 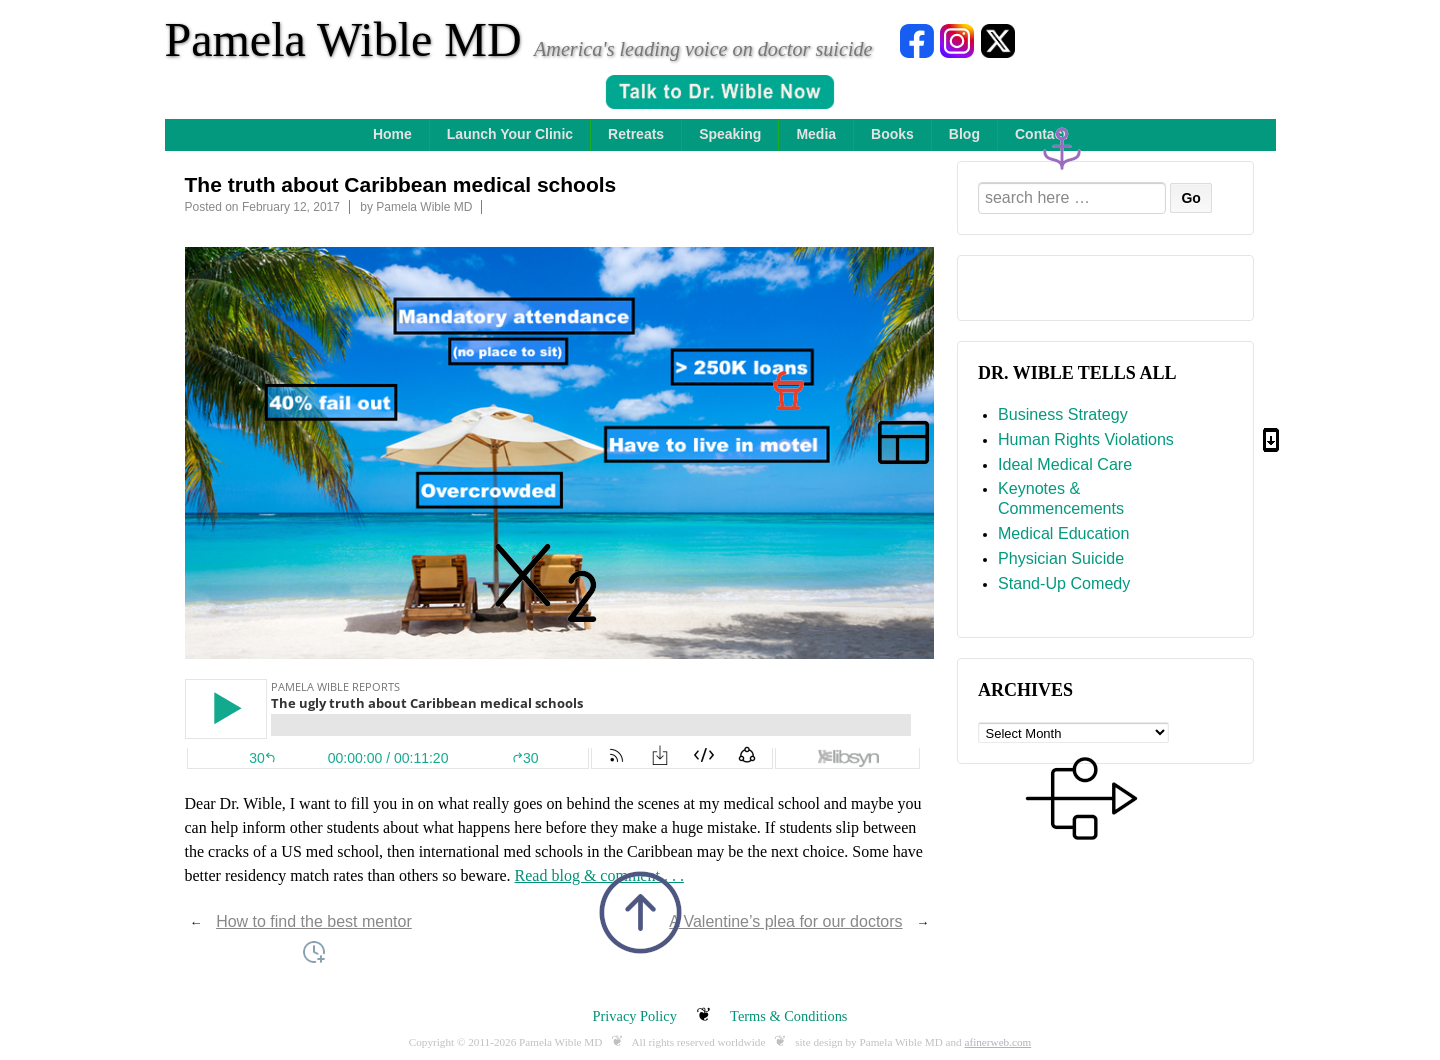 What do you see at coordinates (788, 390) in the screenshot?
I see `view speaker or presentation podium` at bounding box center [788, 390].